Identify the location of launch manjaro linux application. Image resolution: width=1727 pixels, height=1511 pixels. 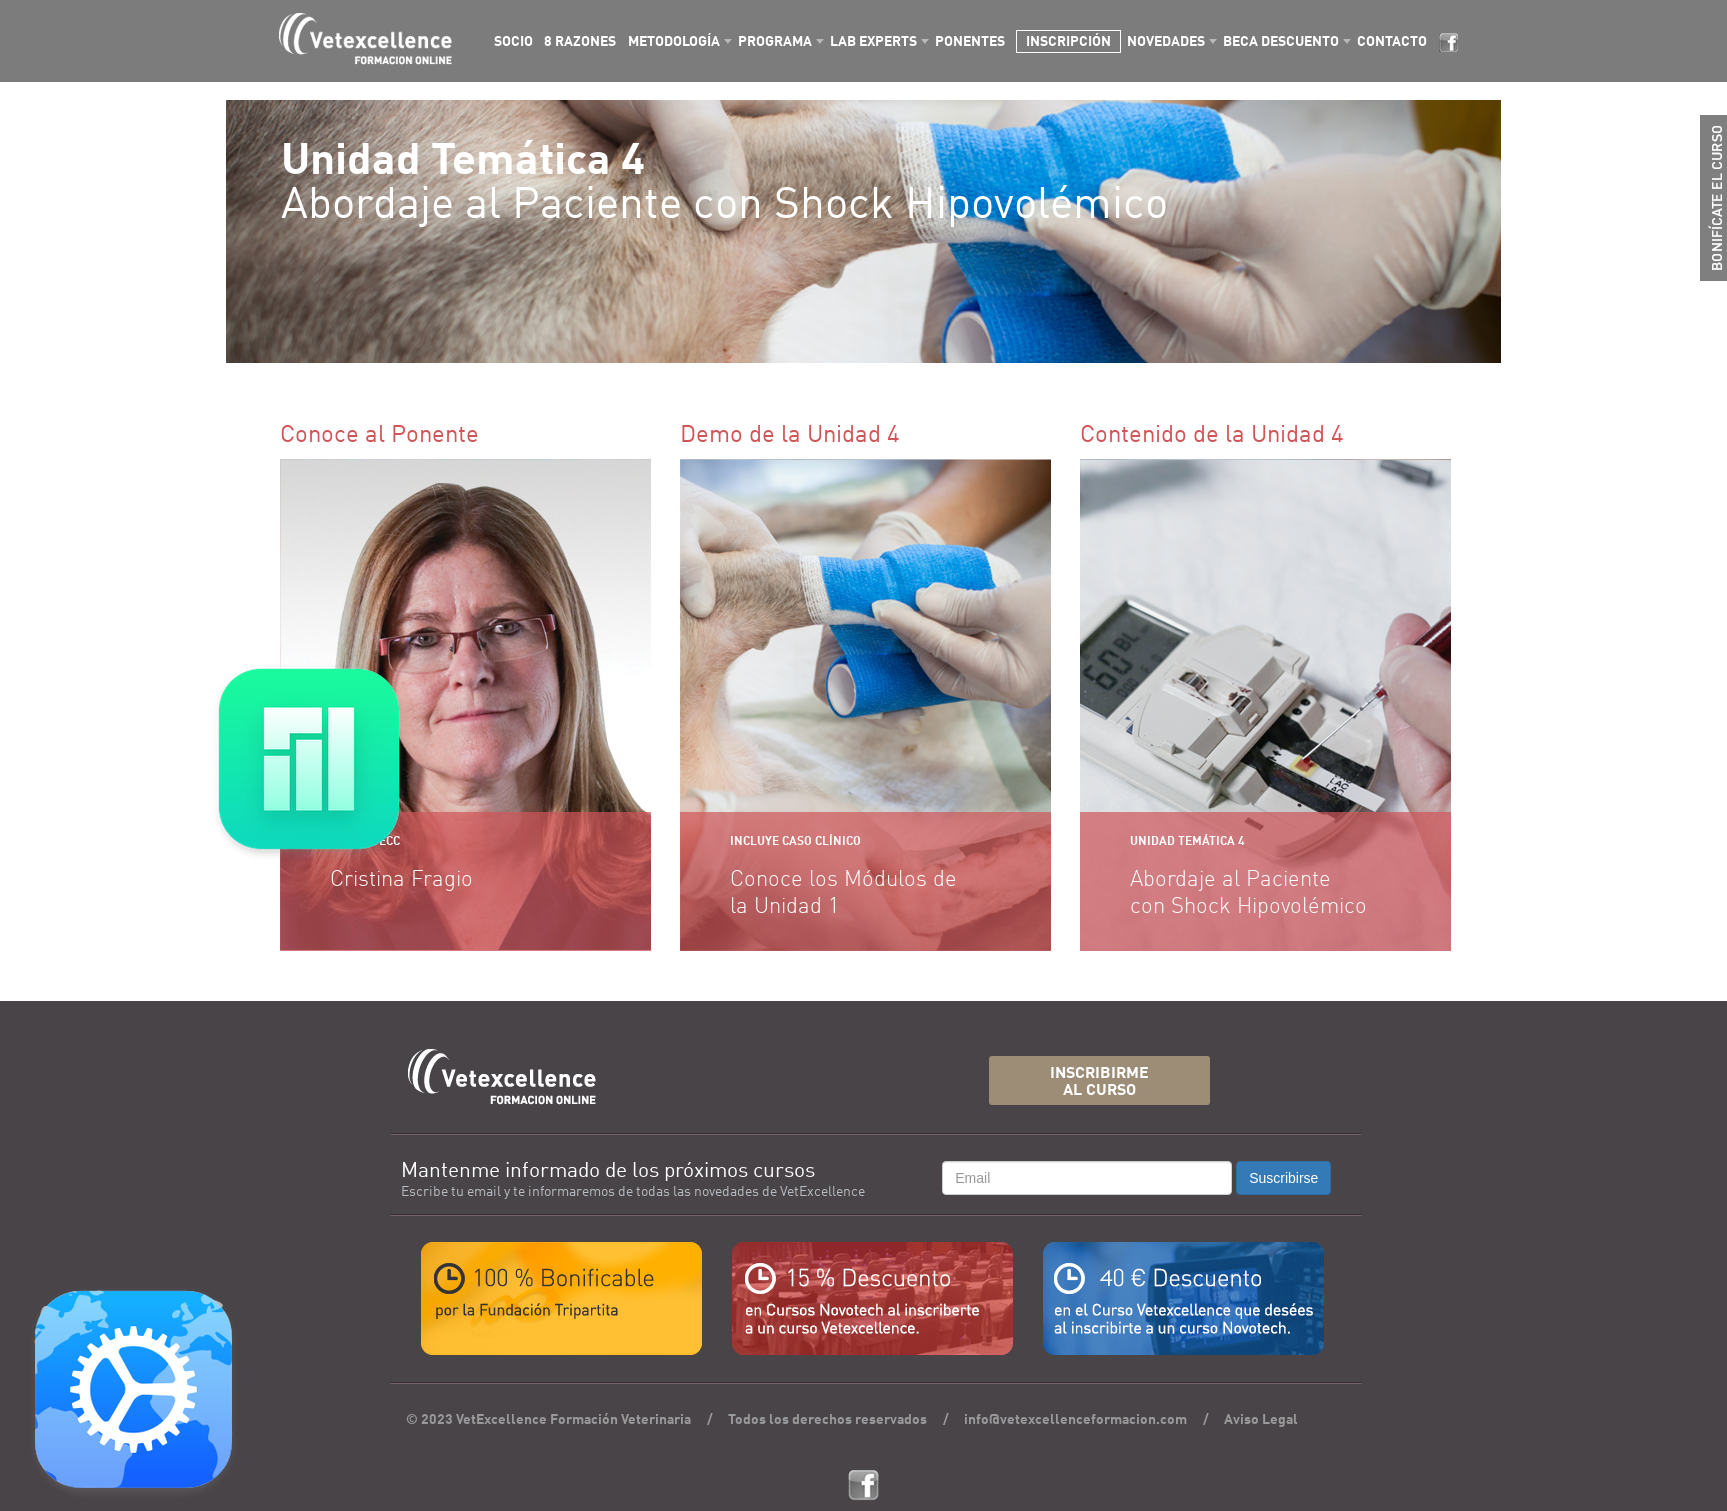
(309, 759).